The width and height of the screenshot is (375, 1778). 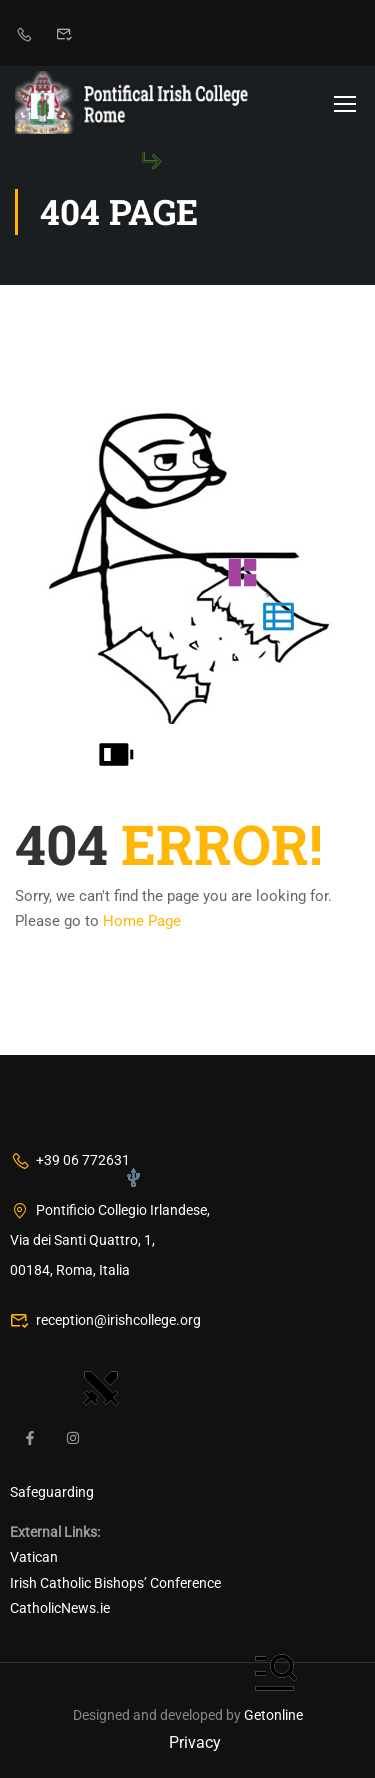 I want to click on search within menu options, so click(x=274, y=1673).